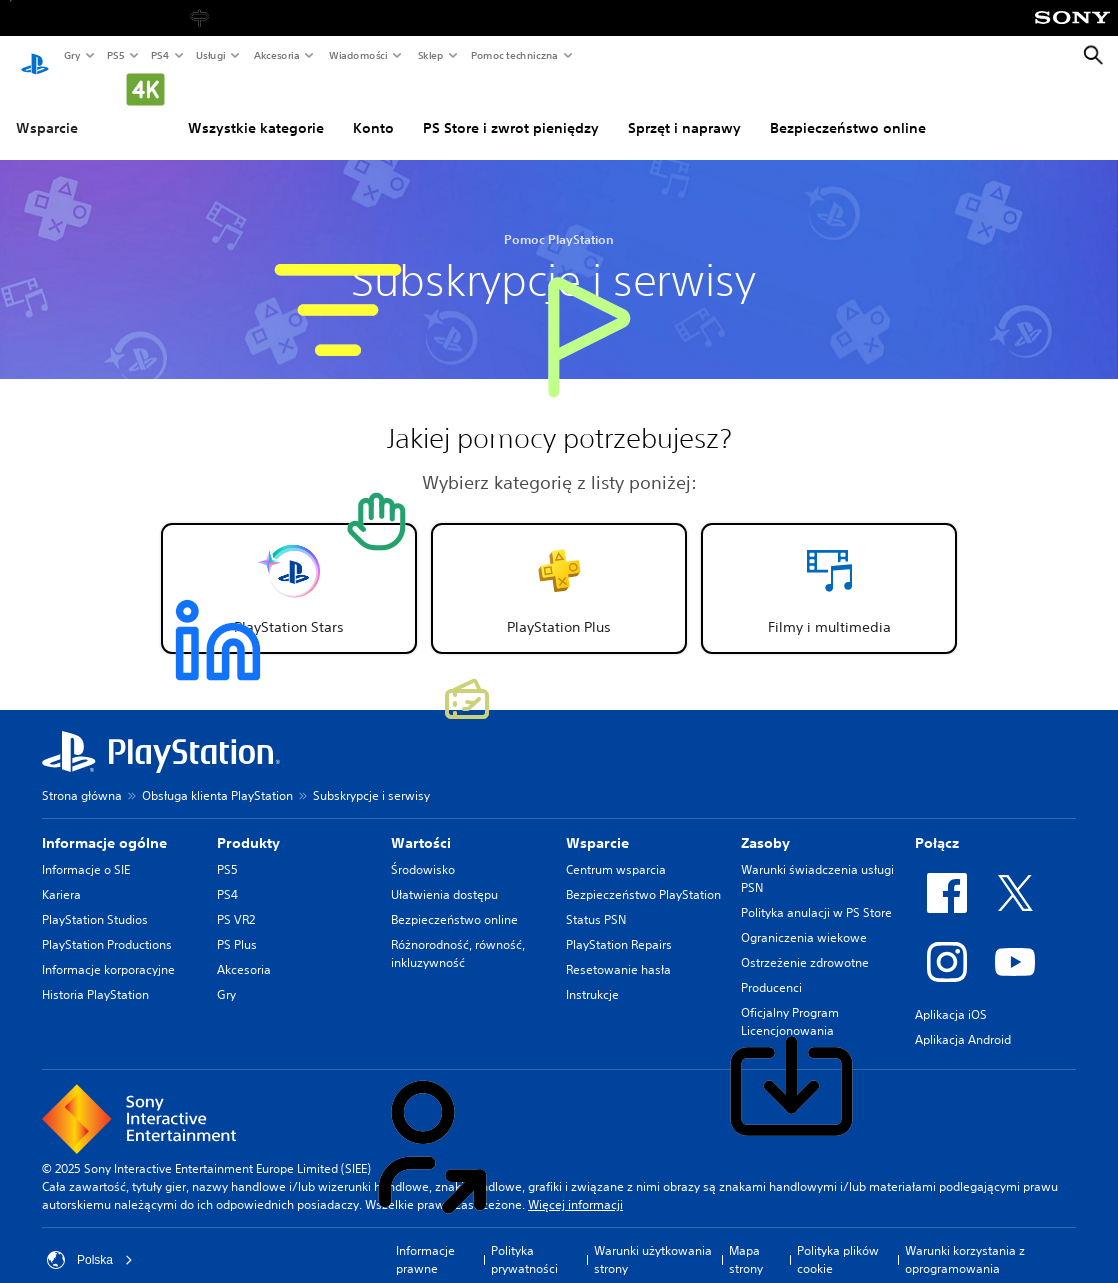 The height and width of the screenshot is (1283, 1118). Describe the element at coordinates (791, 1091) in the screenshot. I see `import a file or data into the app` at that location.